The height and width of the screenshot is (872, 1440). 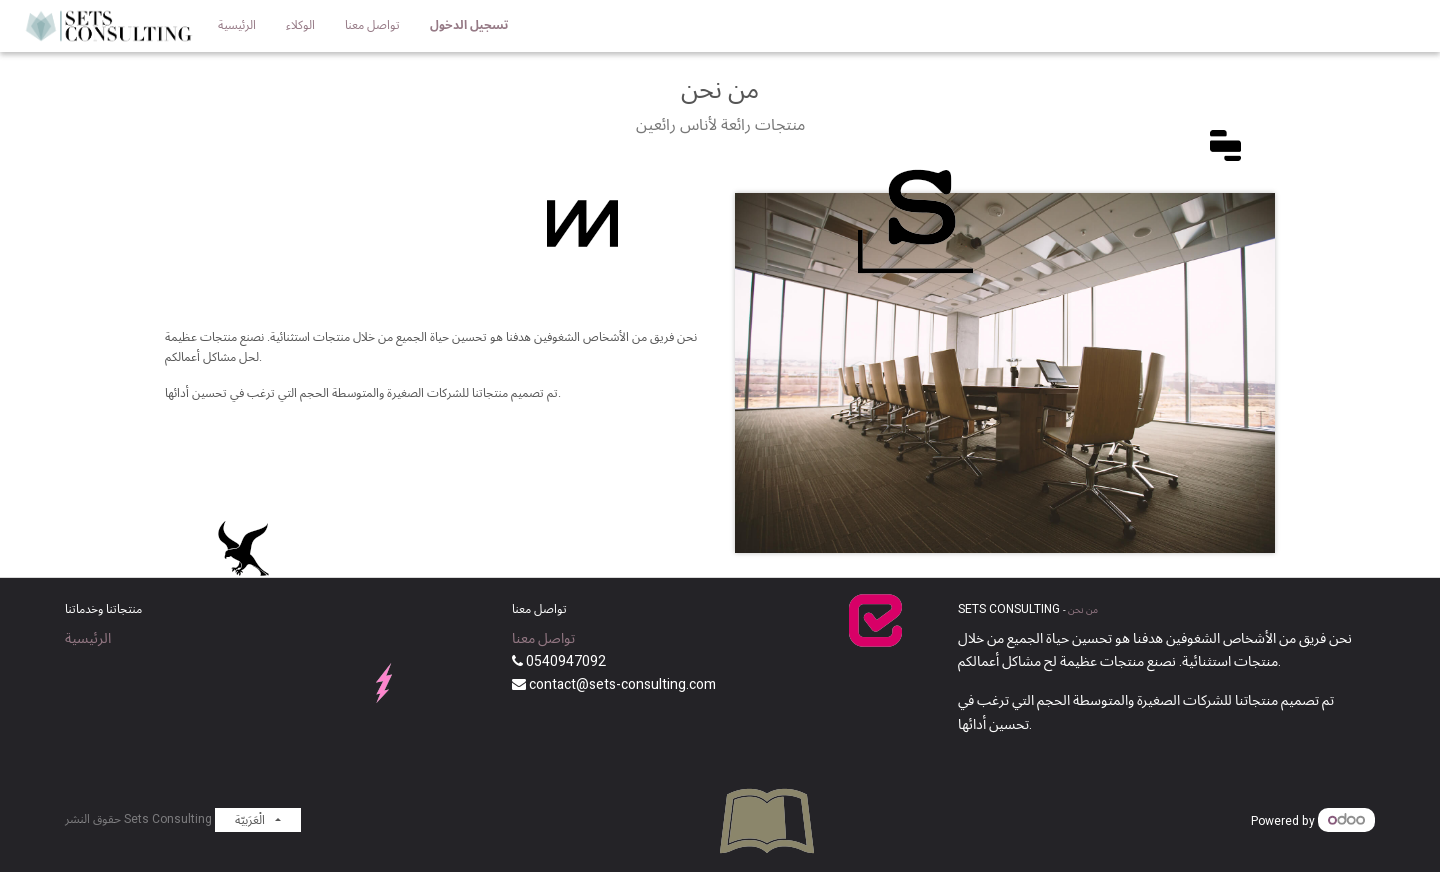 What do you see at coordinates (875, 620) in the screenshot?
I see `checkmarx company logo` at bounding box center [875, 620].